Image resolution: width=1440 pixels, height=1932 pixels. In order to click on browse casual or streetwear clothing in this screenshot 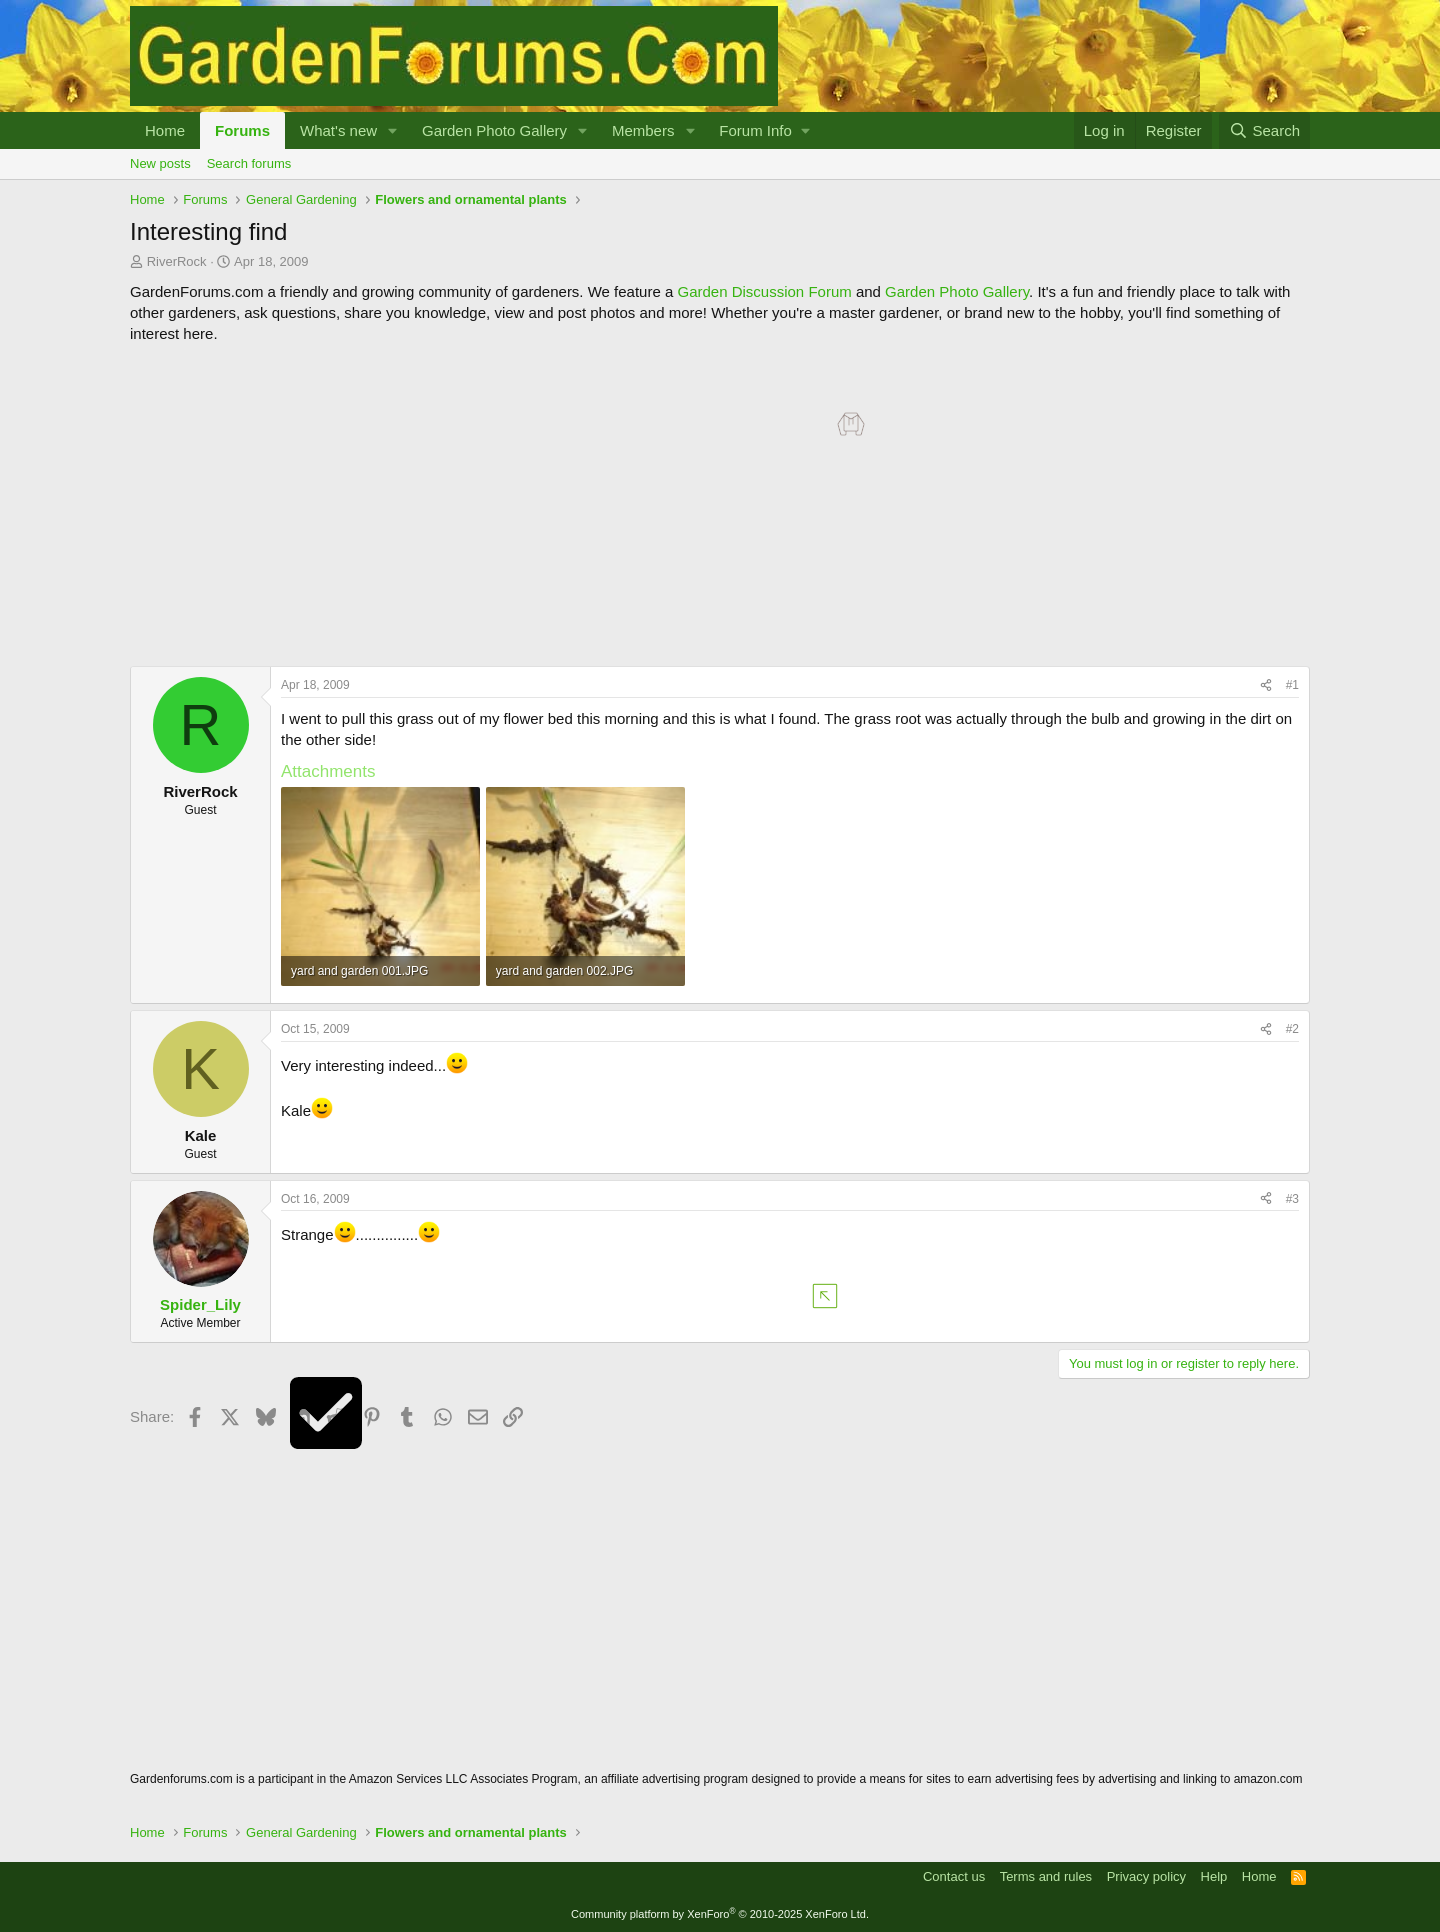, I will do `click(851, 424)`.